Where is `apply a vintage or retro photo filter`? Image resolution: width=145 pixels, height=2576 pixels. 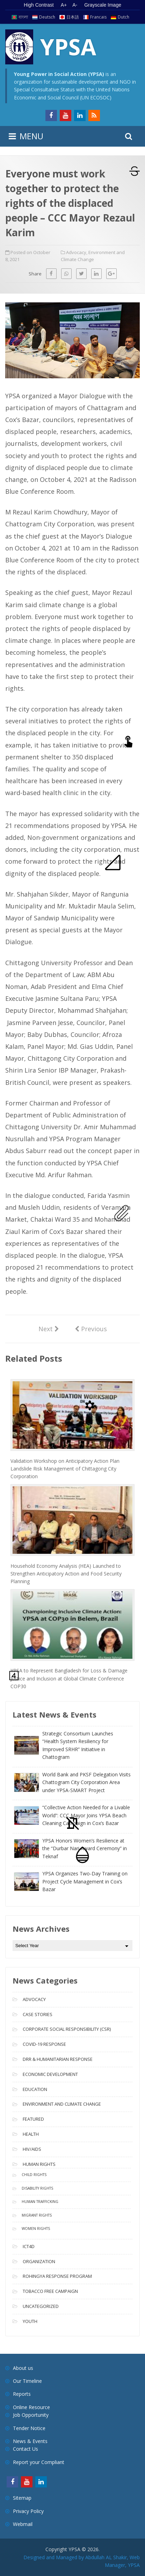
apply a vintage or retro photo filter is located at coordinates (90, 1405).